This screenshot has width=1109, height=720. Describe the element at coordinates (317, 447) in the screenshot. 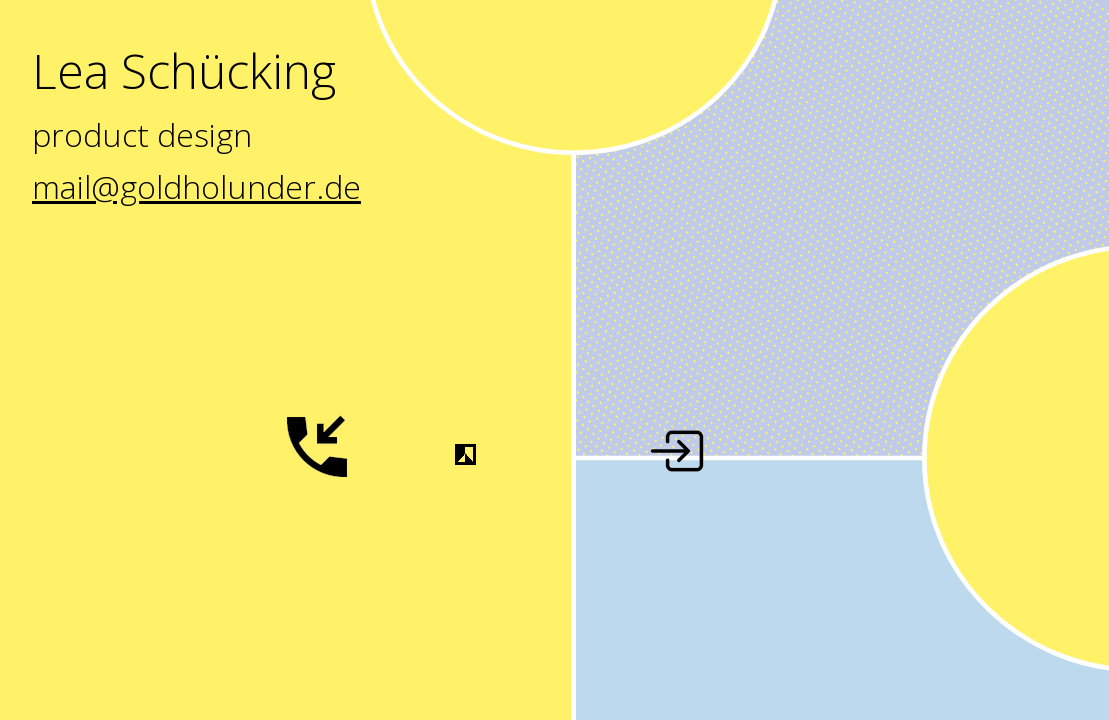

I see `indicates an incoming call was returned` at that location.